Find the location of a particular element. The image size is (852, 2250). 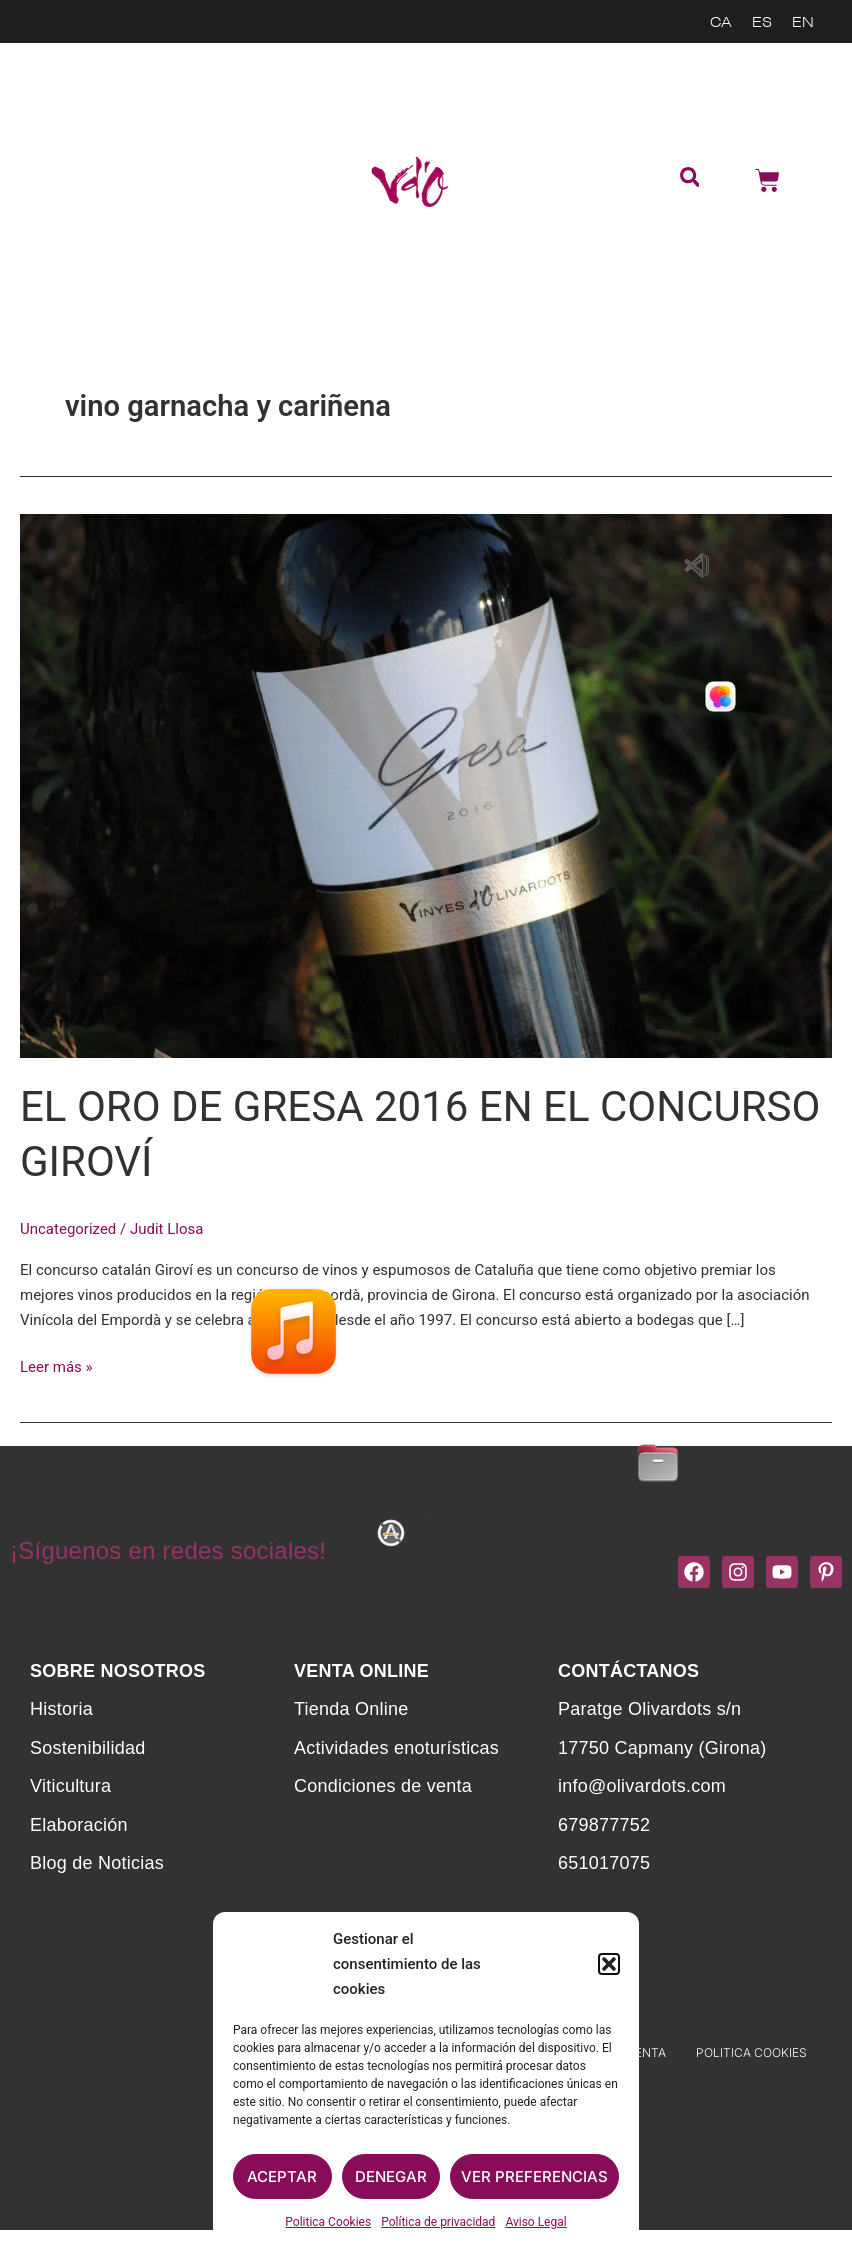

open google play music app is located at coordinates (293, 1331).